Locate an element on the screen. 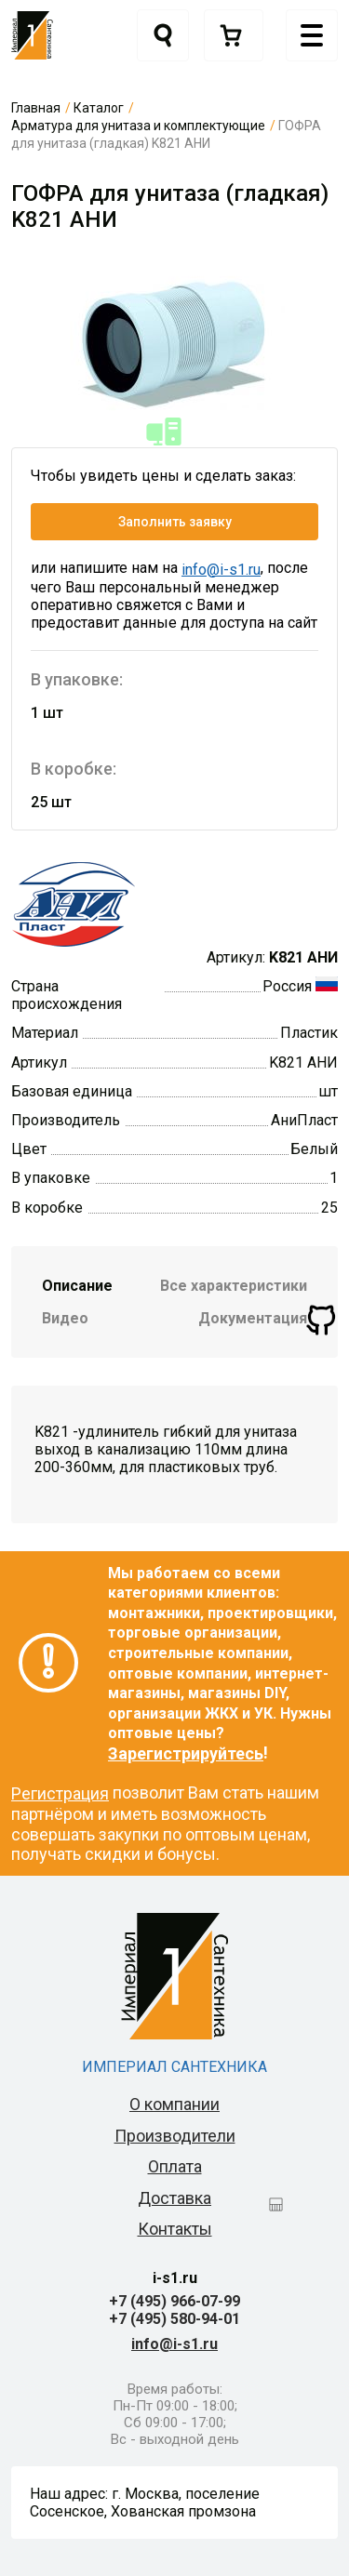 The image size is (349, 2576). view project on github is located at coordinates (321, 1320).